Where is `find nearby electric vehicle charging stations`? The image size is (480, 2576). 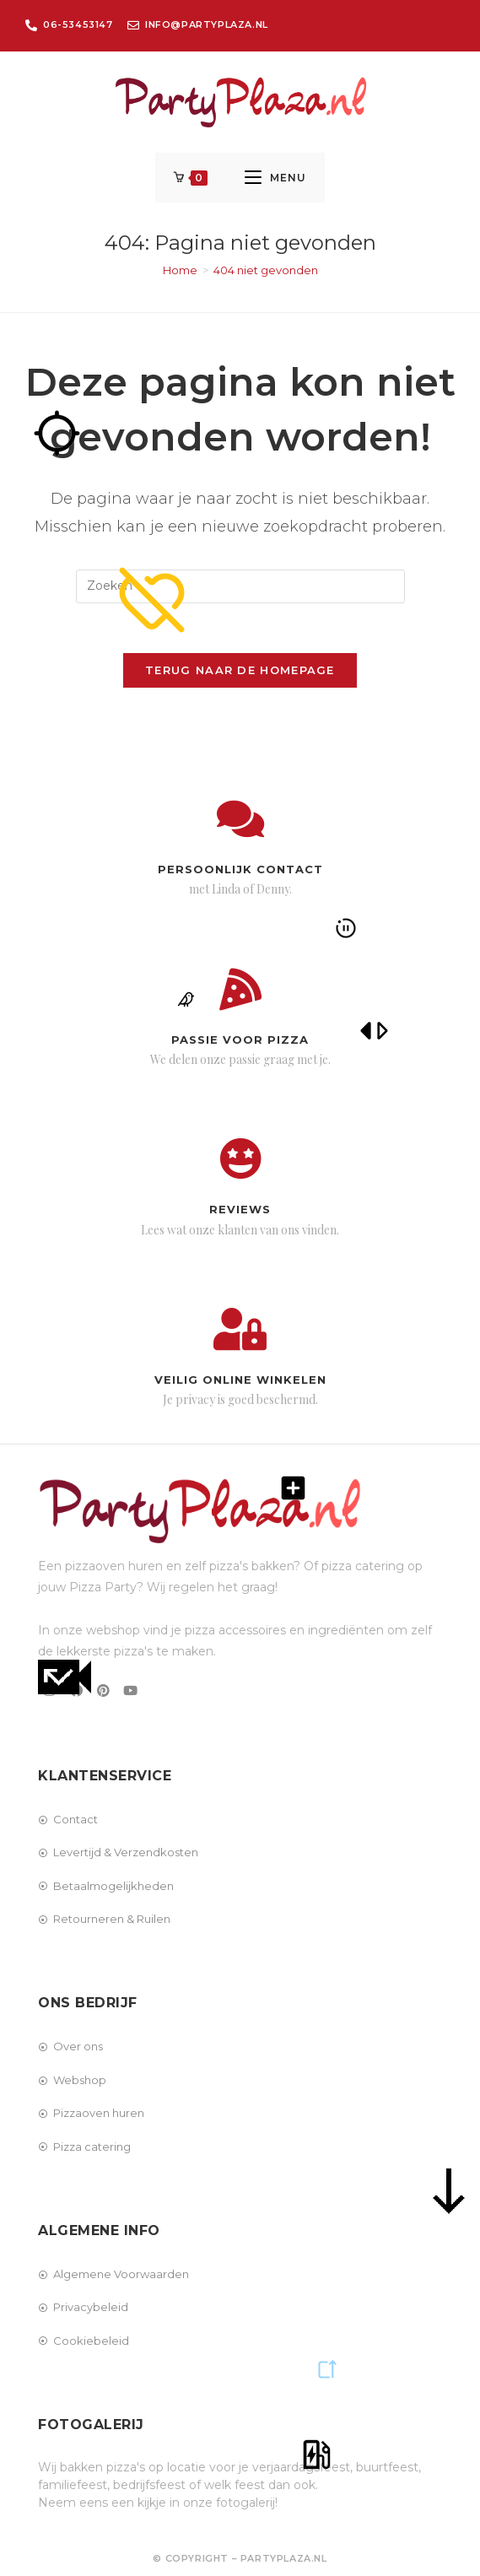
find nearby electric vehicle charging stations is located at coordinates (316, 2454).